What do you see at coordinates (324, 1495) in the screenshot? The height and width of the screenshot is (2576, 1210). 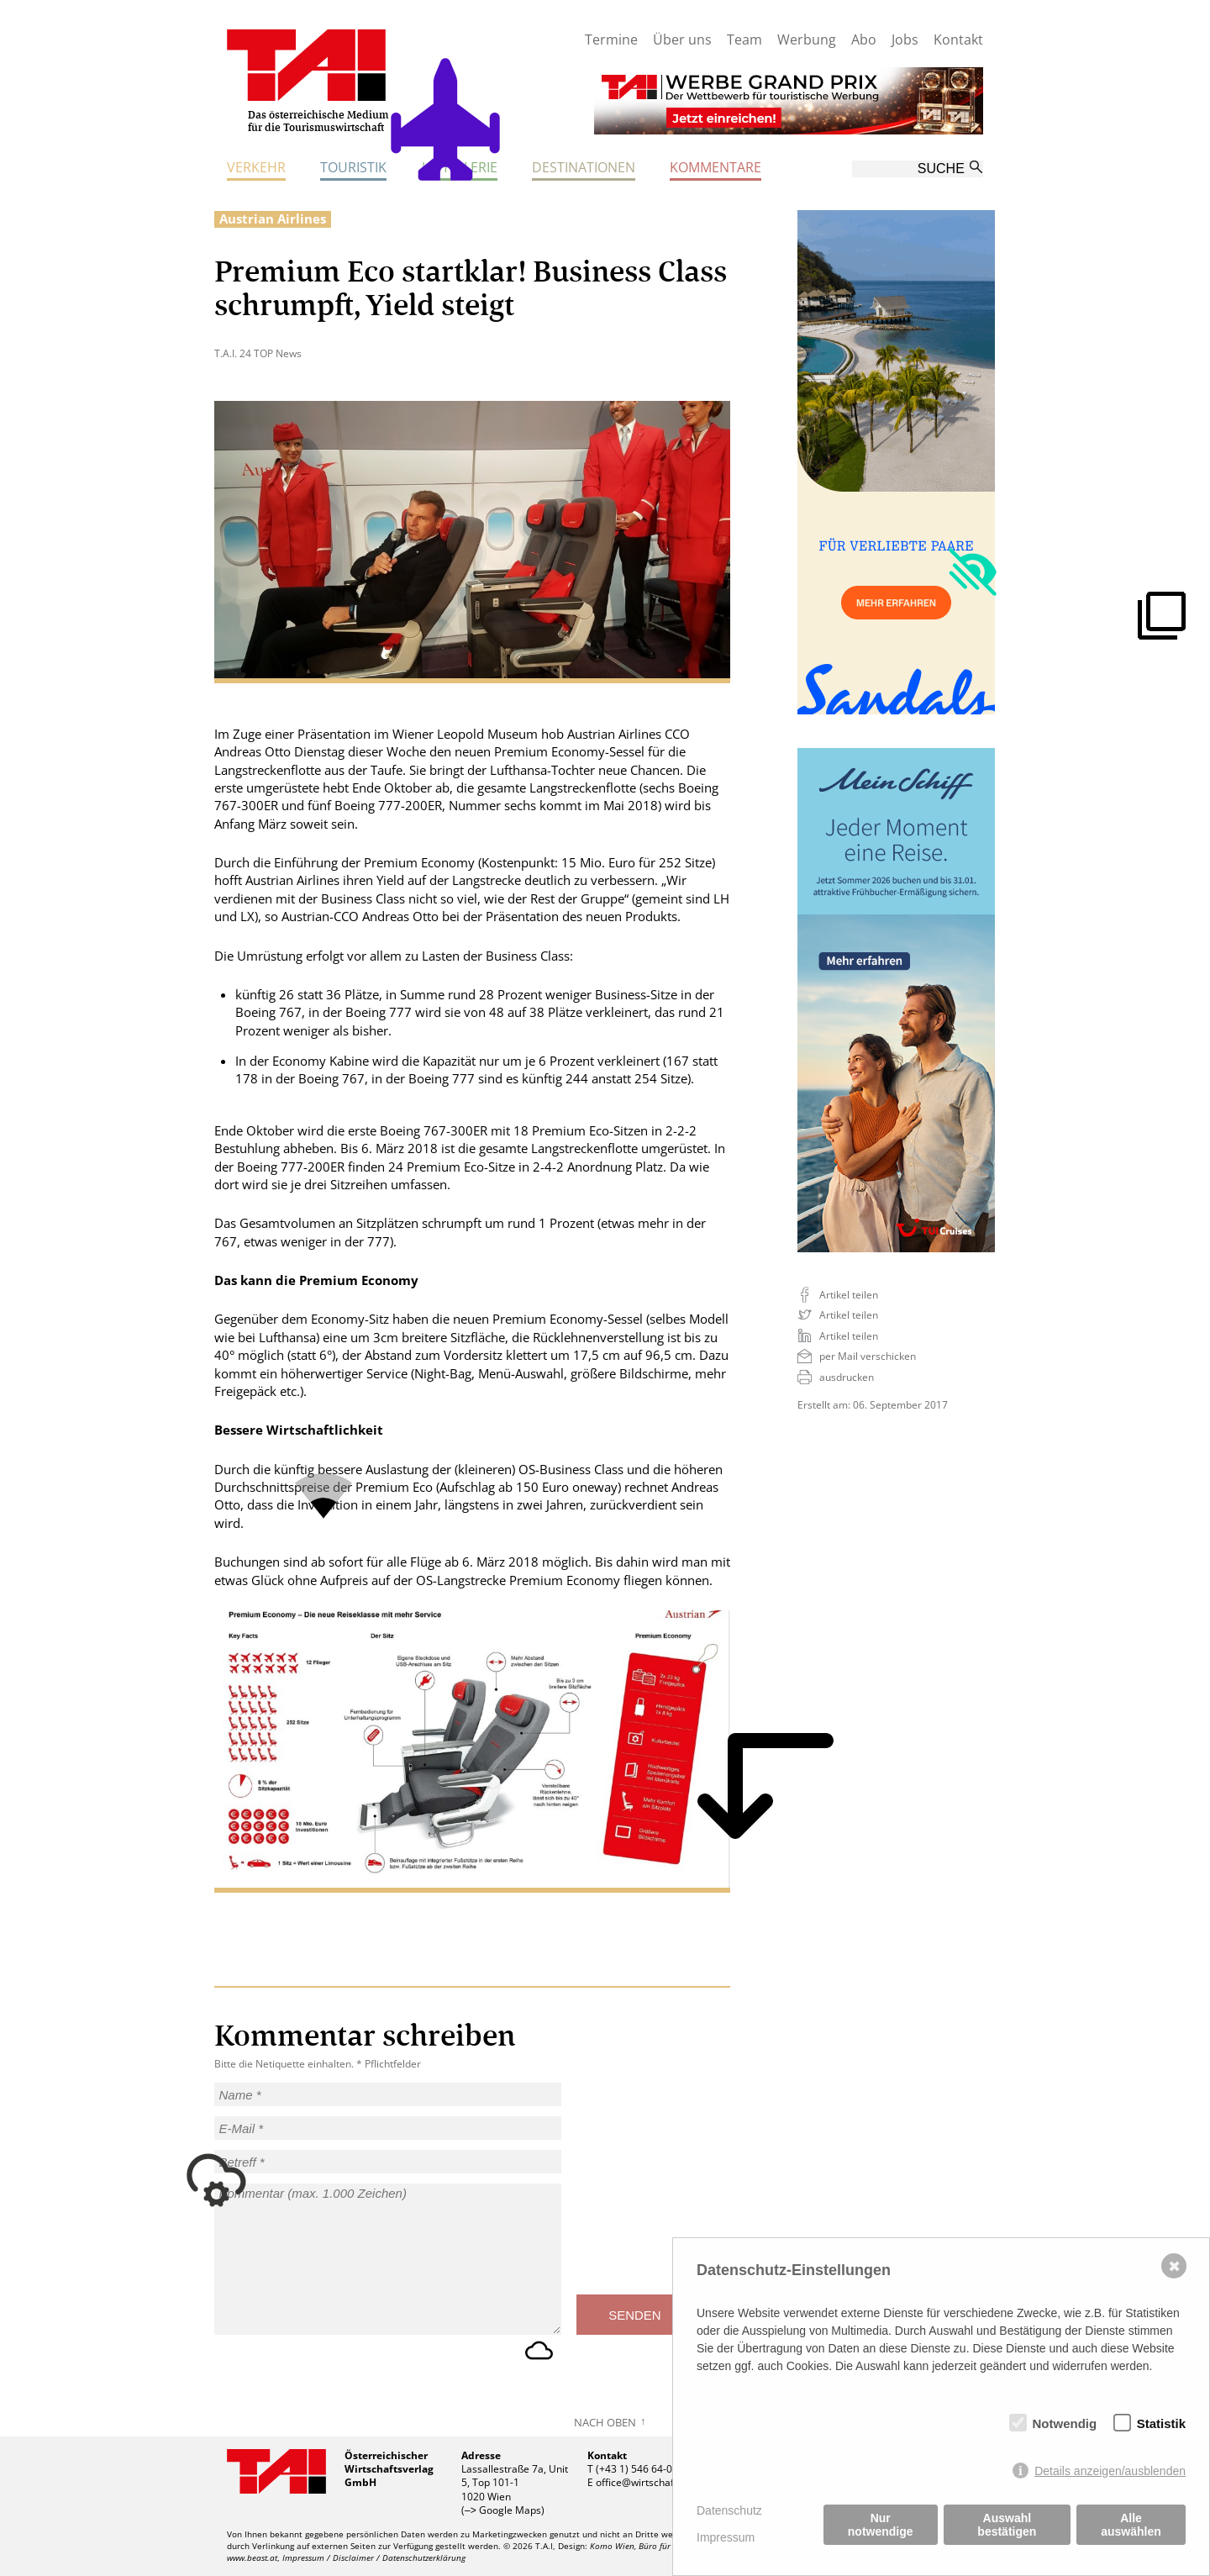 I see `indicates weak wifi signal strength (1 bar)` at bounding box center [324, 1495].